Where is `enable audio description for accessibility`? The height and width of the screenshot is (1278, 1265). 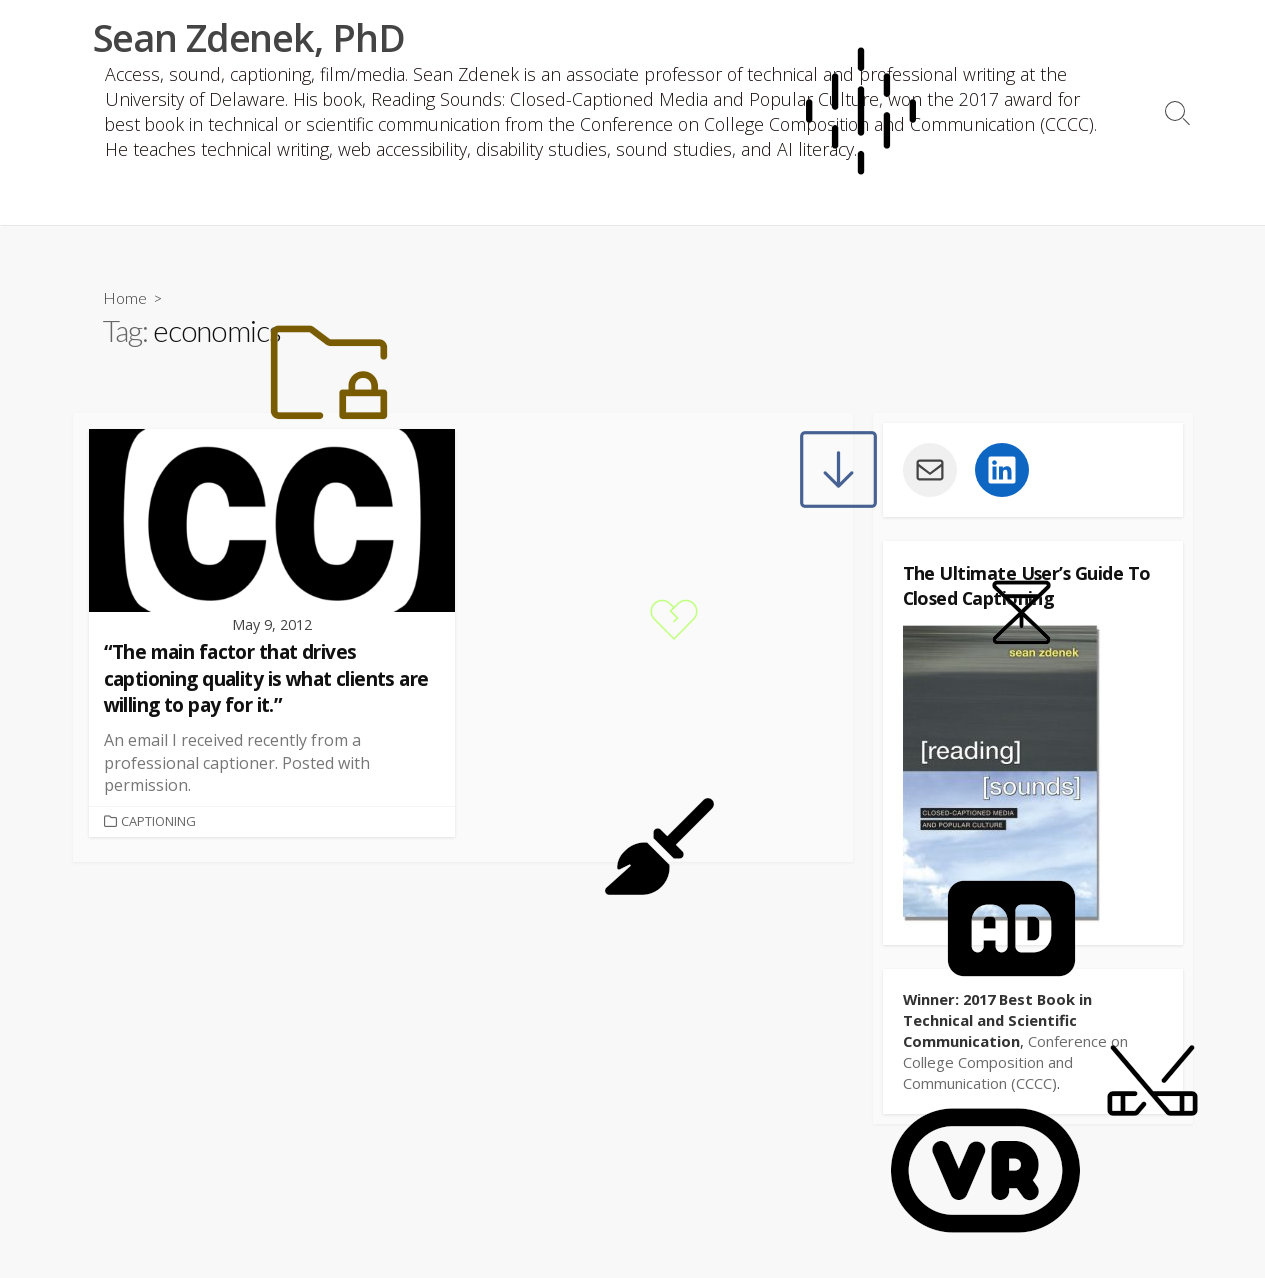
enable audio description for accessibility is located at coordinates (1011, 928).